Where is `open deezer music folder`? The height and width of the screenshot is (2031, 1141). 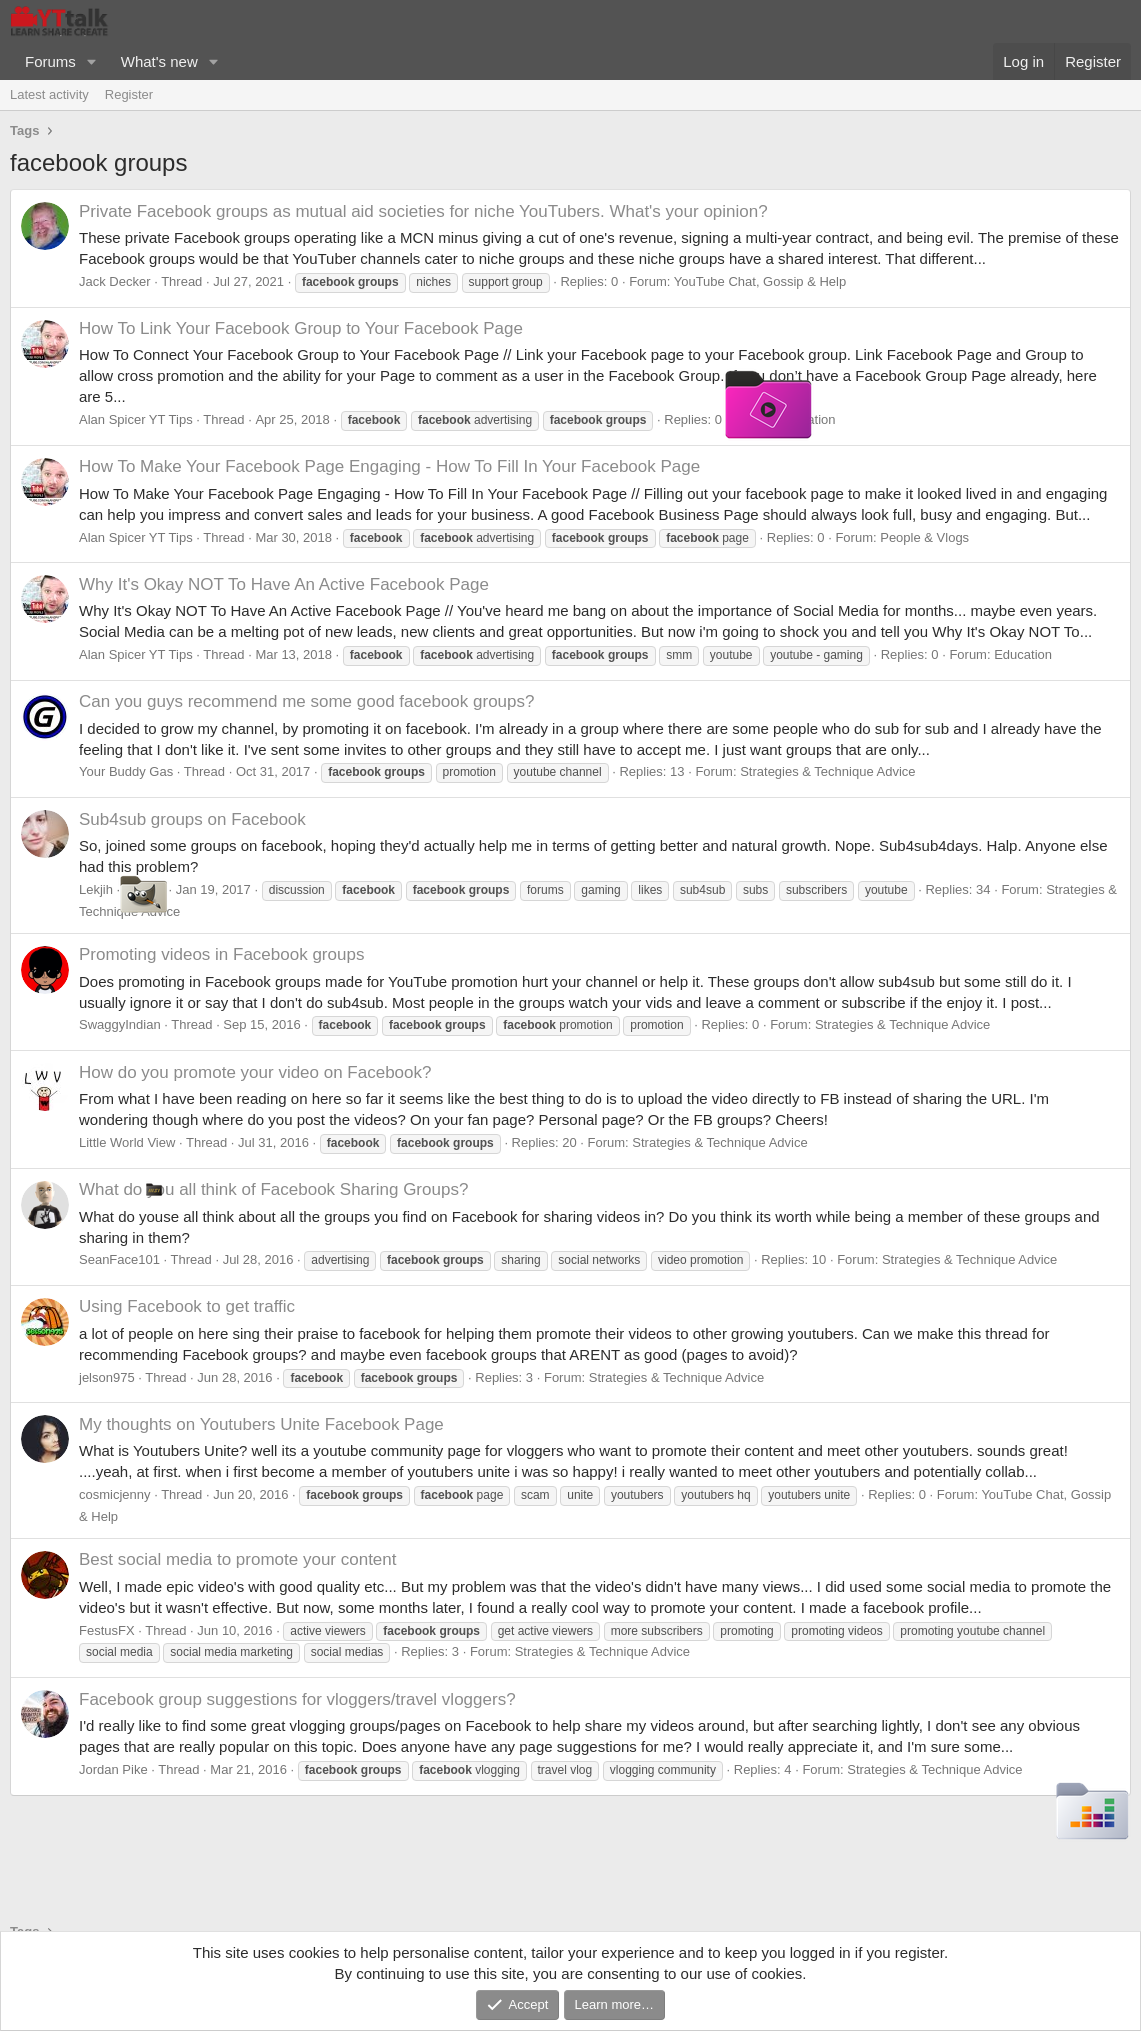 open deezer music folder is located at coordinates (1092, 1813).